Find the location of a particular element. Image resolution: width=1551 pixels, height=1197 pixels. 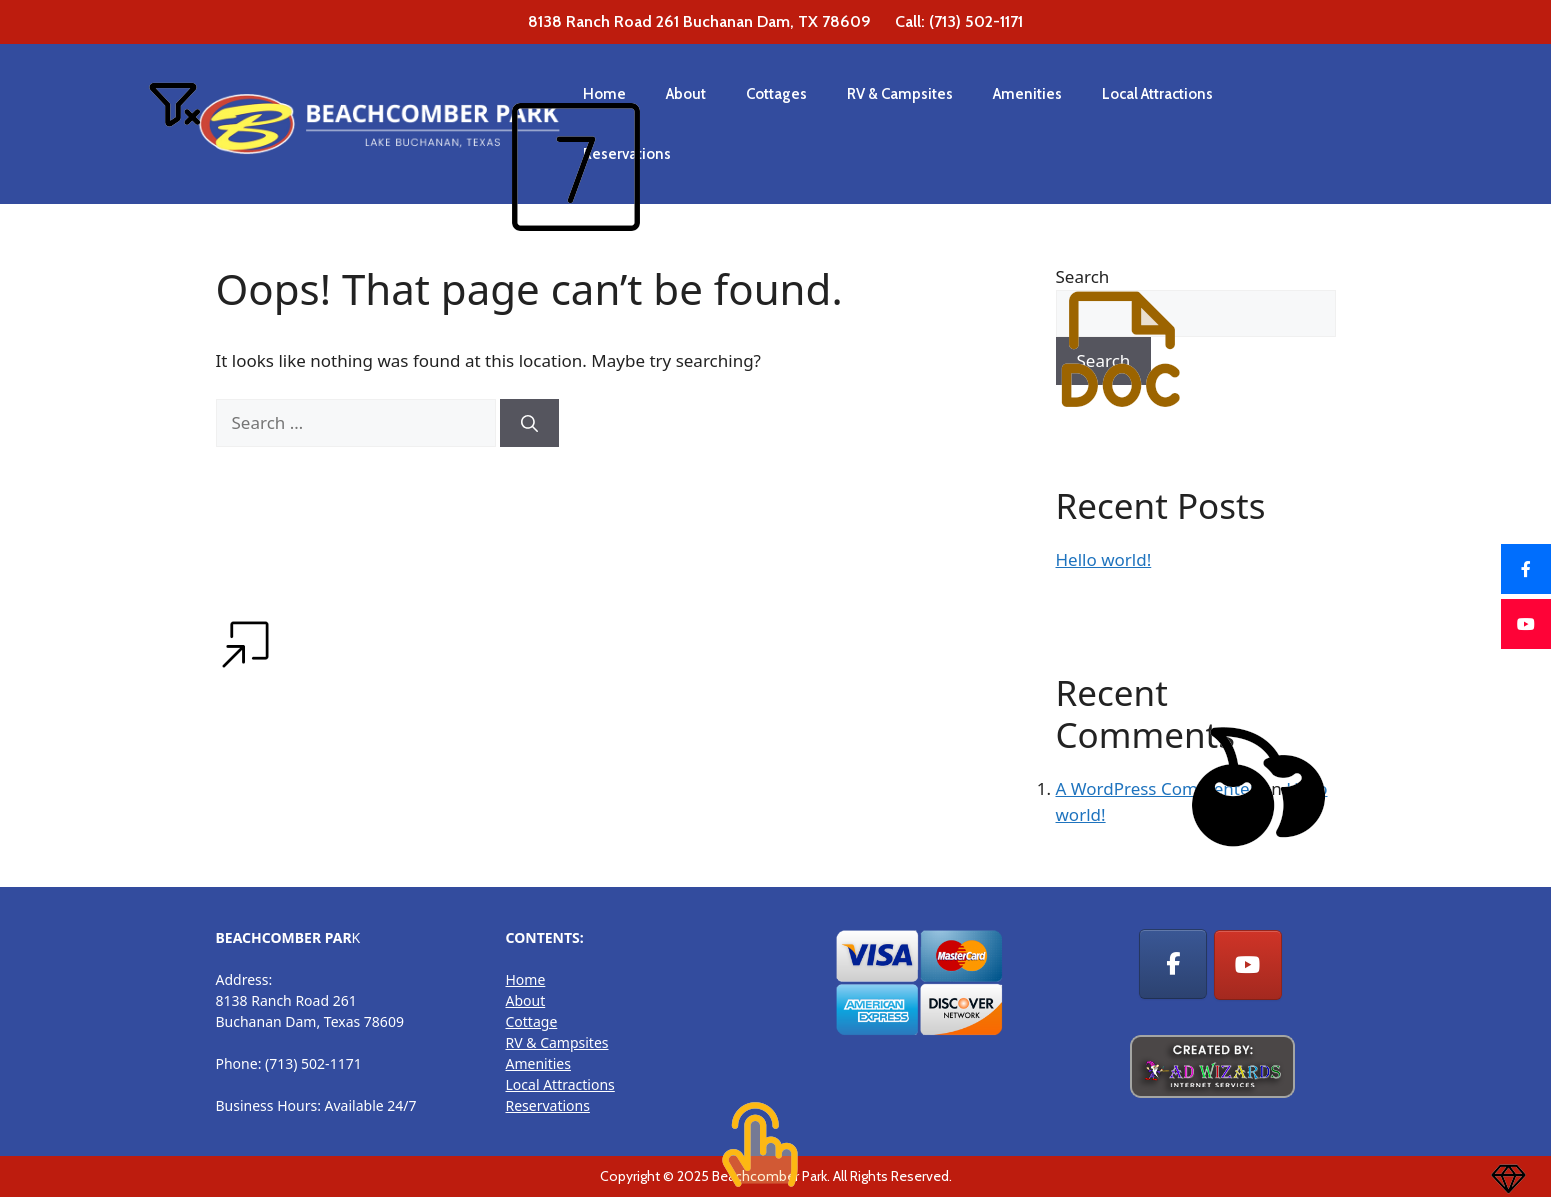

clear all filters is located at coordinates (173, 103).